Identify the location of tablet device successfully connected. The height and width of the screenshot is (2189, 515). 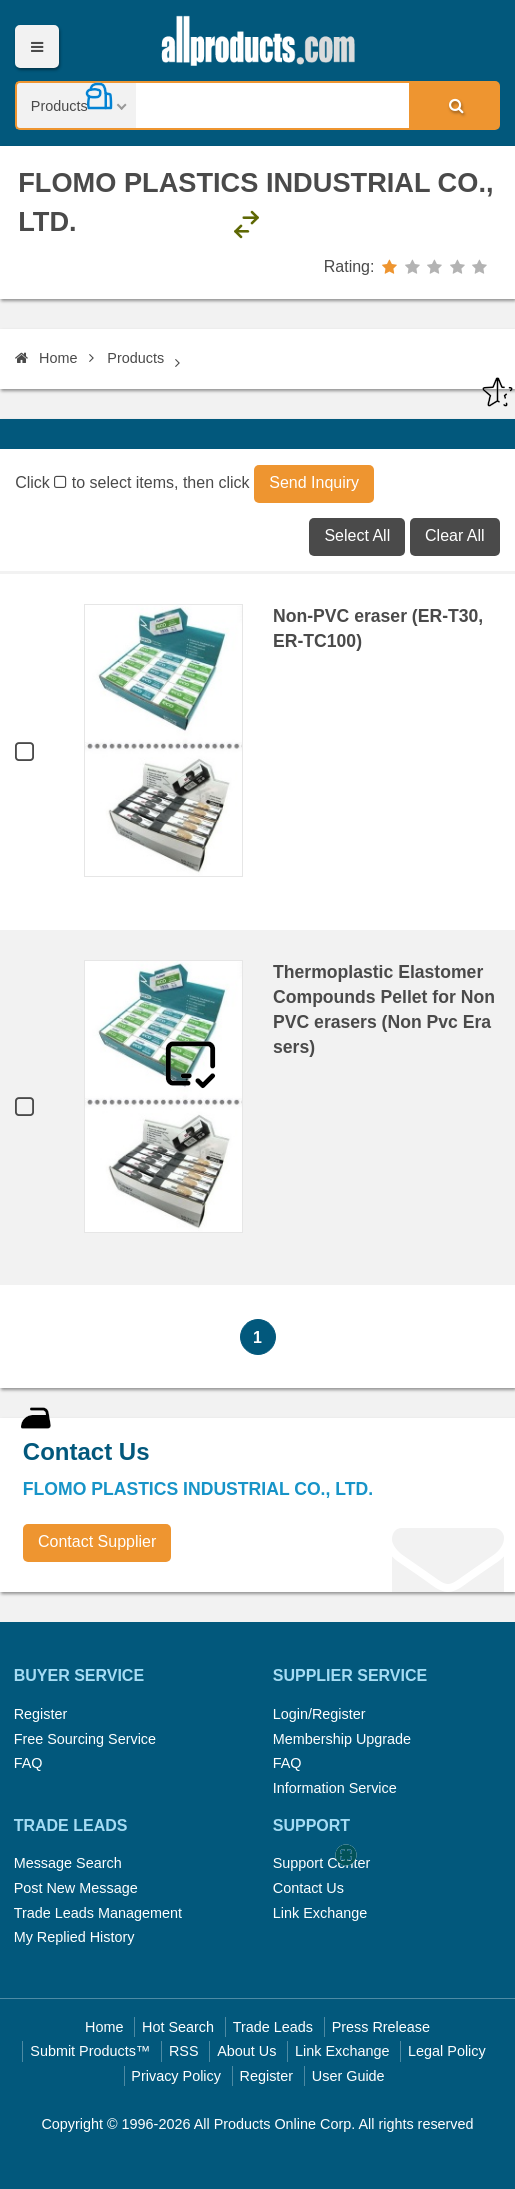
(190, 1063).